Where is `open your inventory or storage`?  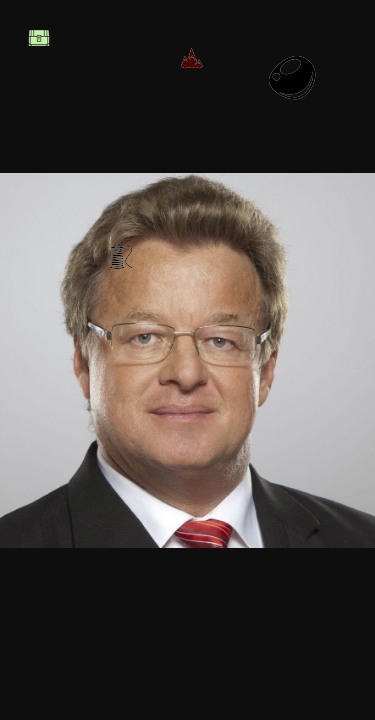 open your inventory or storage is located at coordinates (39, 38).